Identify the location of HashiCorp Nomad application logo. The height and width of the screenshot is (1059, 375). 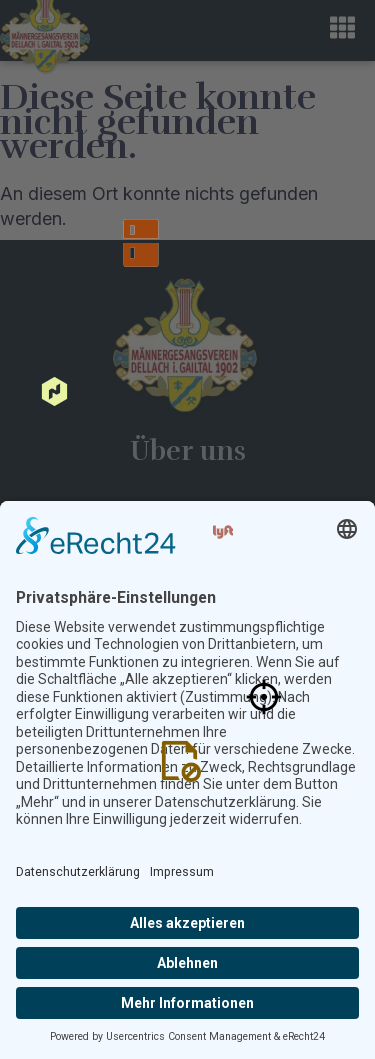
(54, 391).